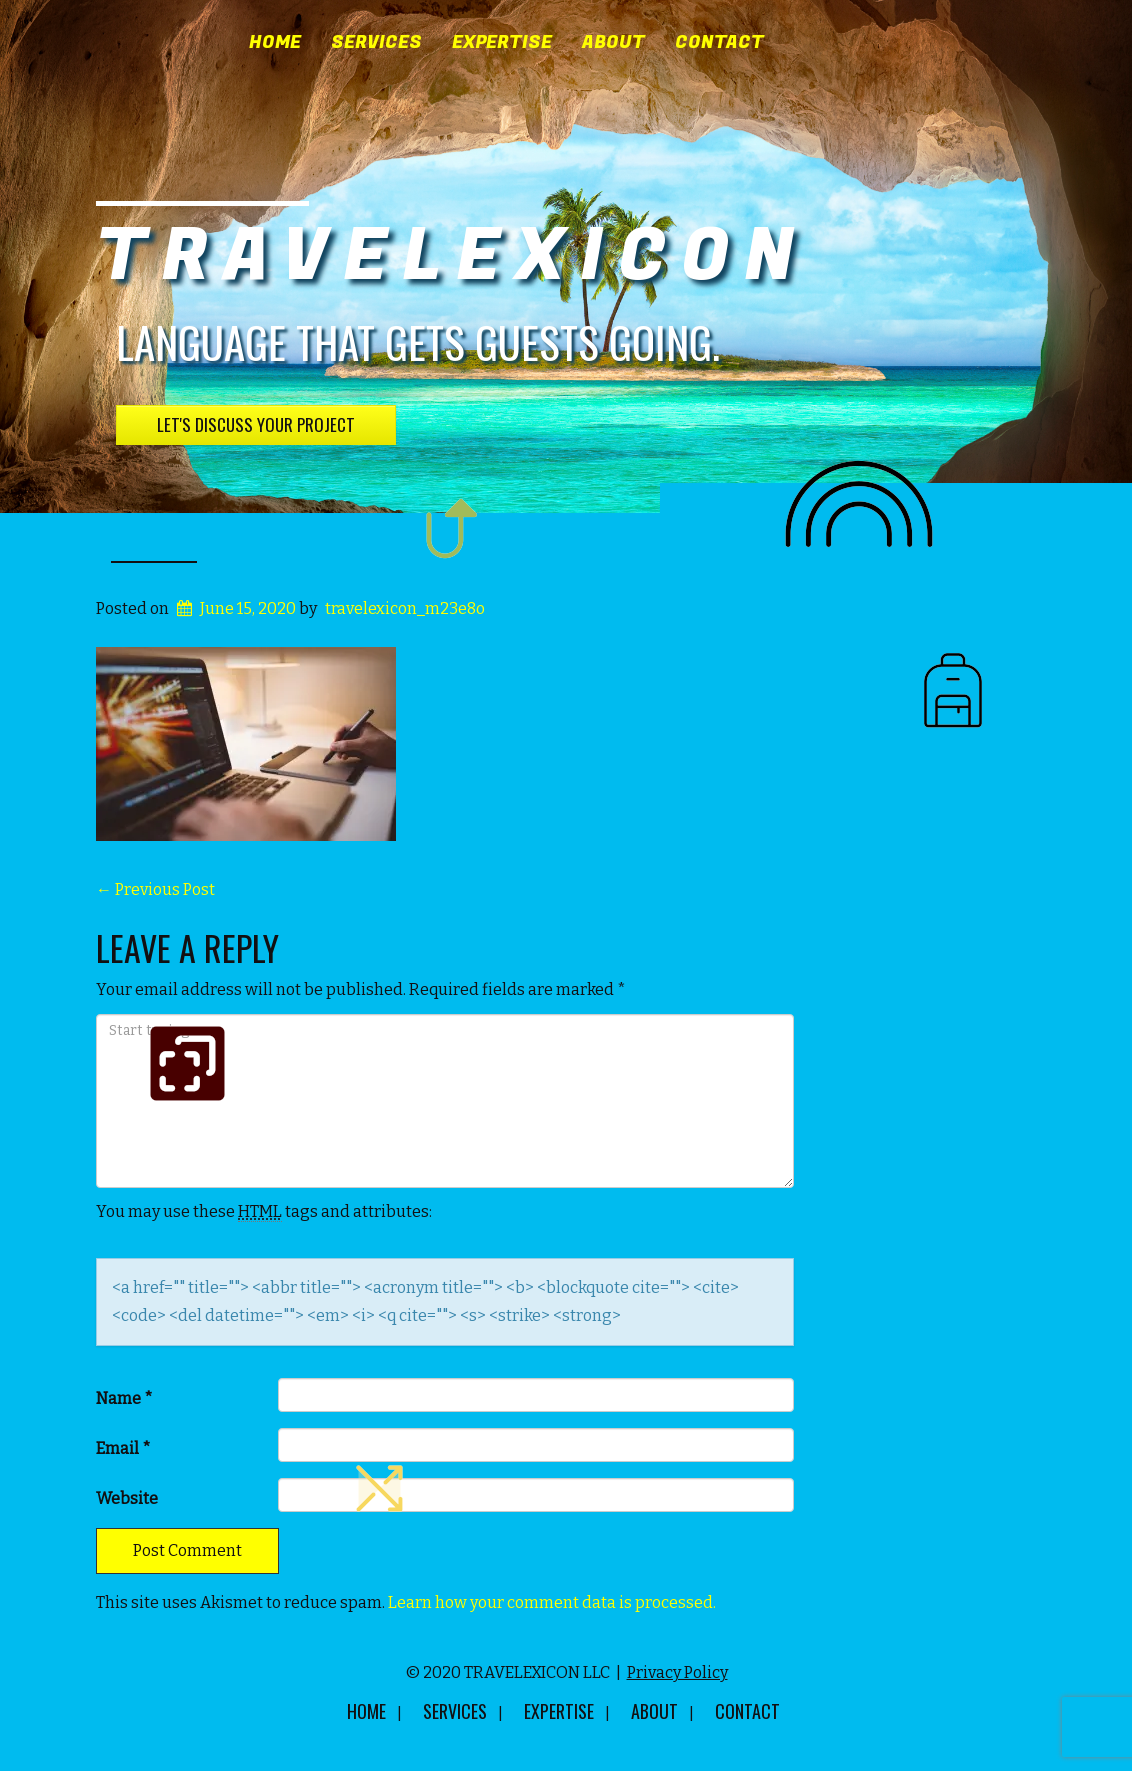  Describe the element at coordinates (859, 509) in the screenshot. I see `indicates weather conditions with rainbow` at that location.